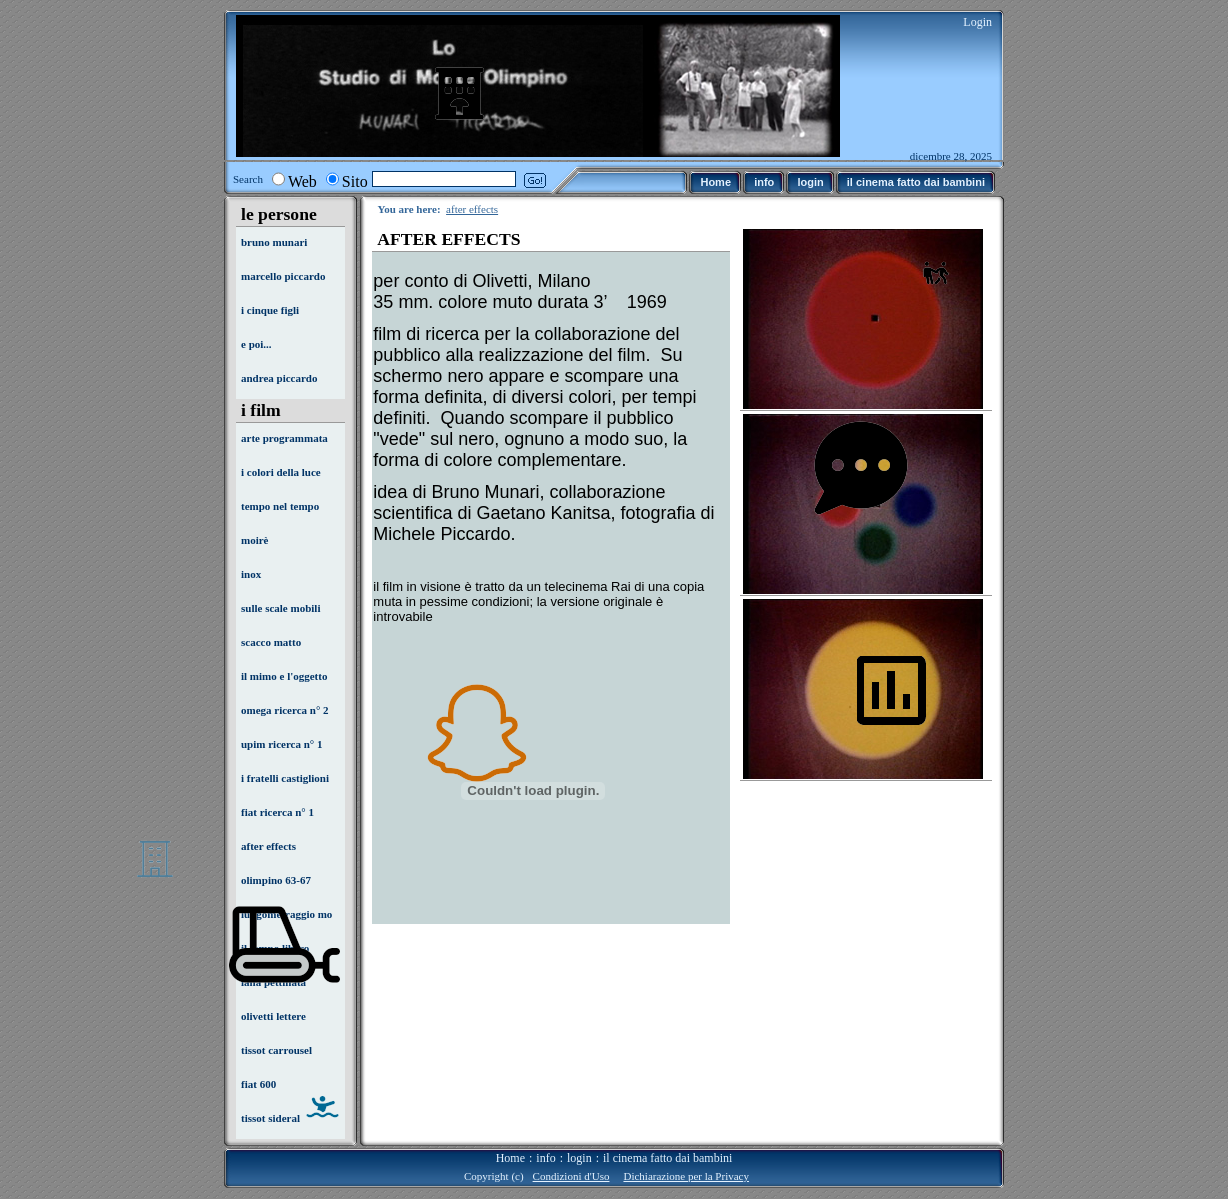  What do you see at coordinates (459, 93) in the screenshot?
I see `find nearby hotels or accommodations` at bounding box center [459, 93].